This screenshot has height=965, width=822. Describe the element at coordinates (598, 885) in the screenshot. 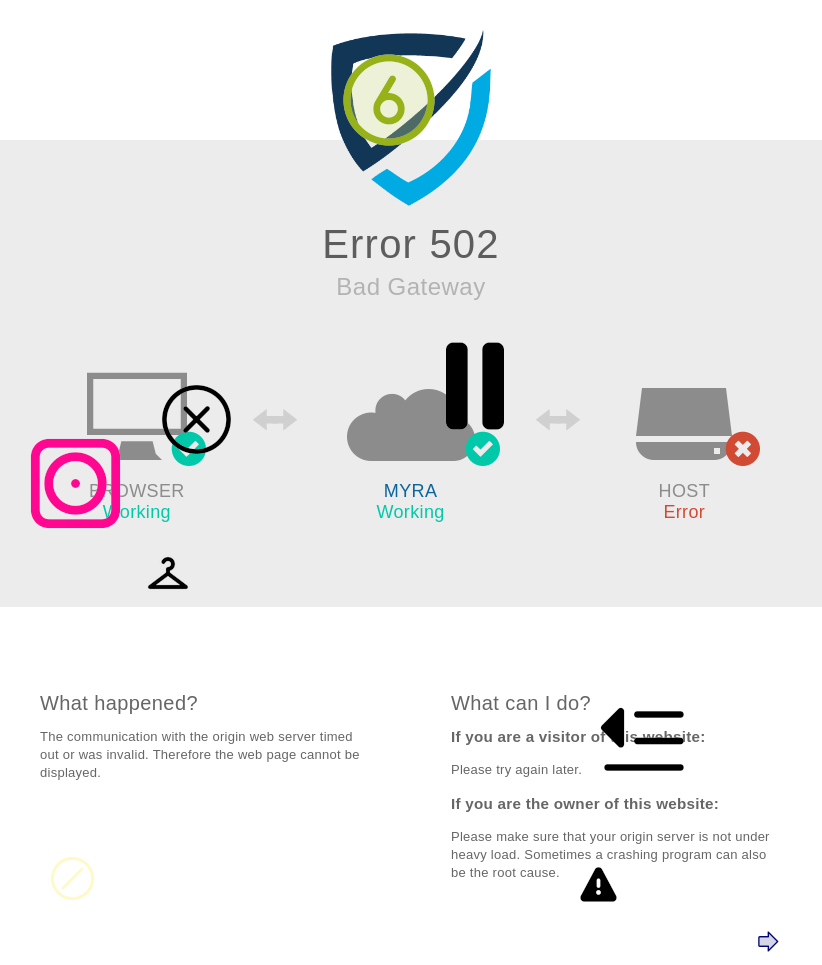

I see `indicates a warning or important alert` at that location.